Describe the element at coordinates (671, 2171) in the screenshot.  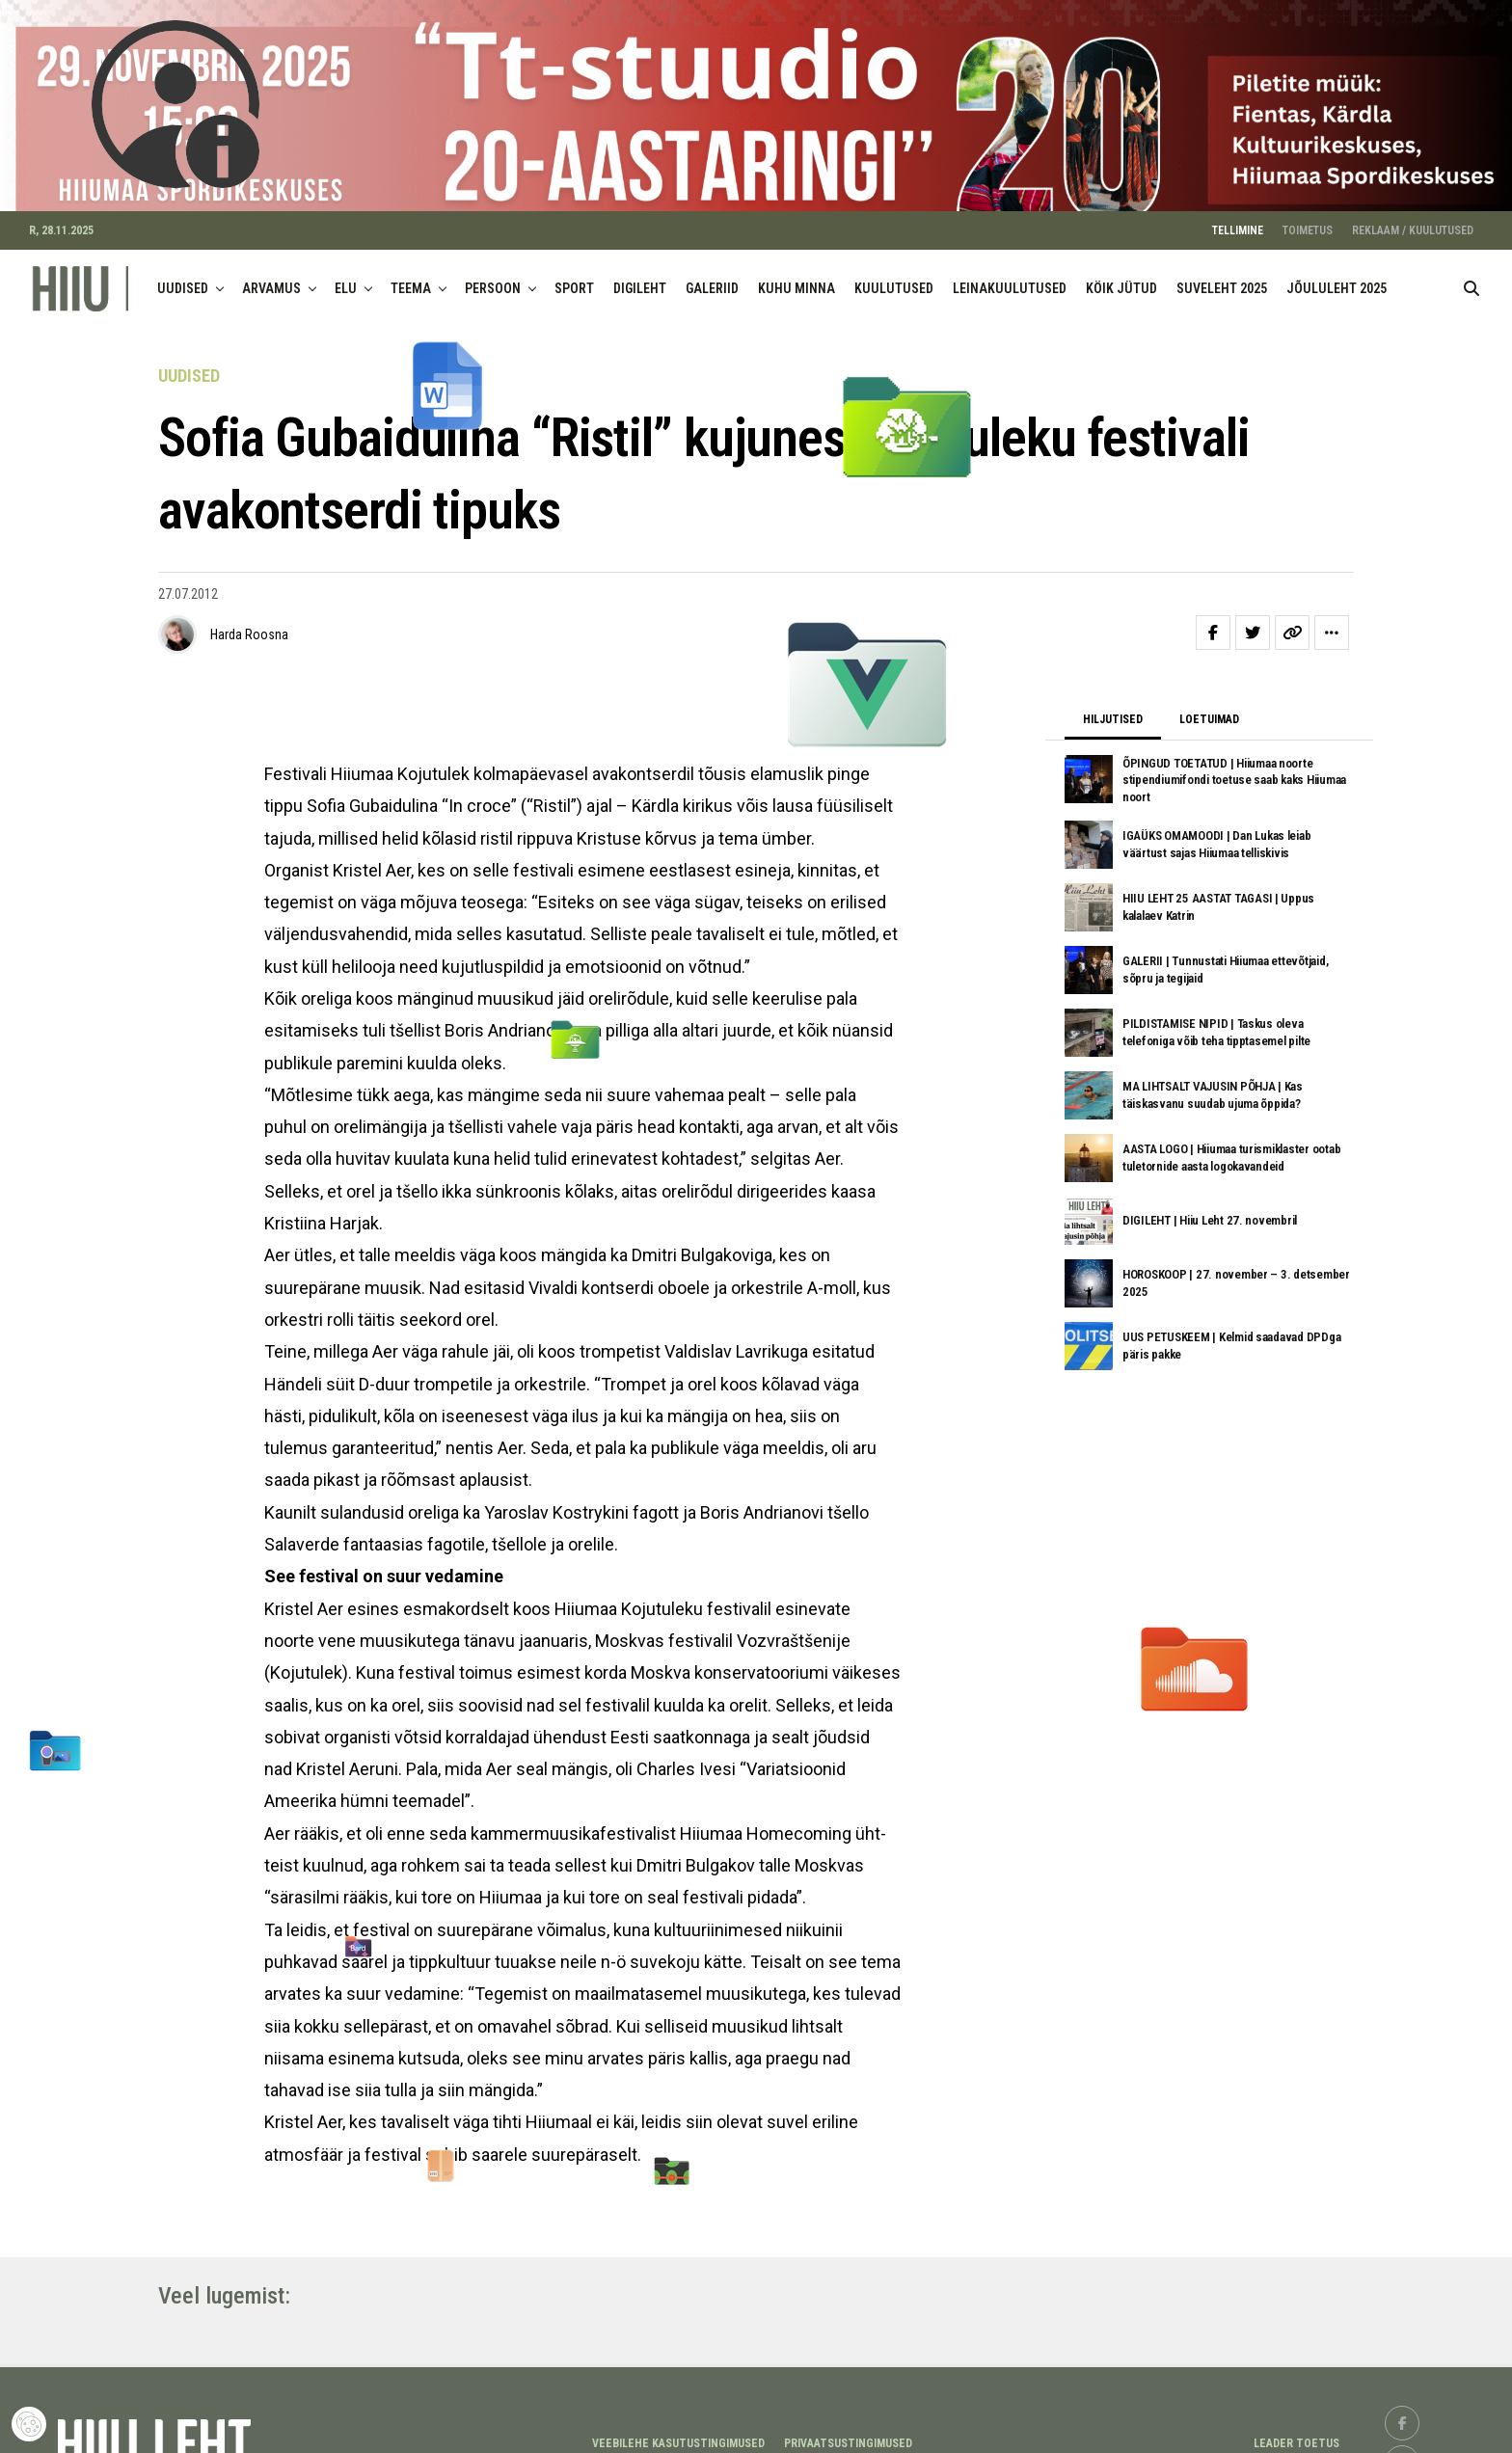
I see `open folder containing pokémon dusk ball themed content` at that location.